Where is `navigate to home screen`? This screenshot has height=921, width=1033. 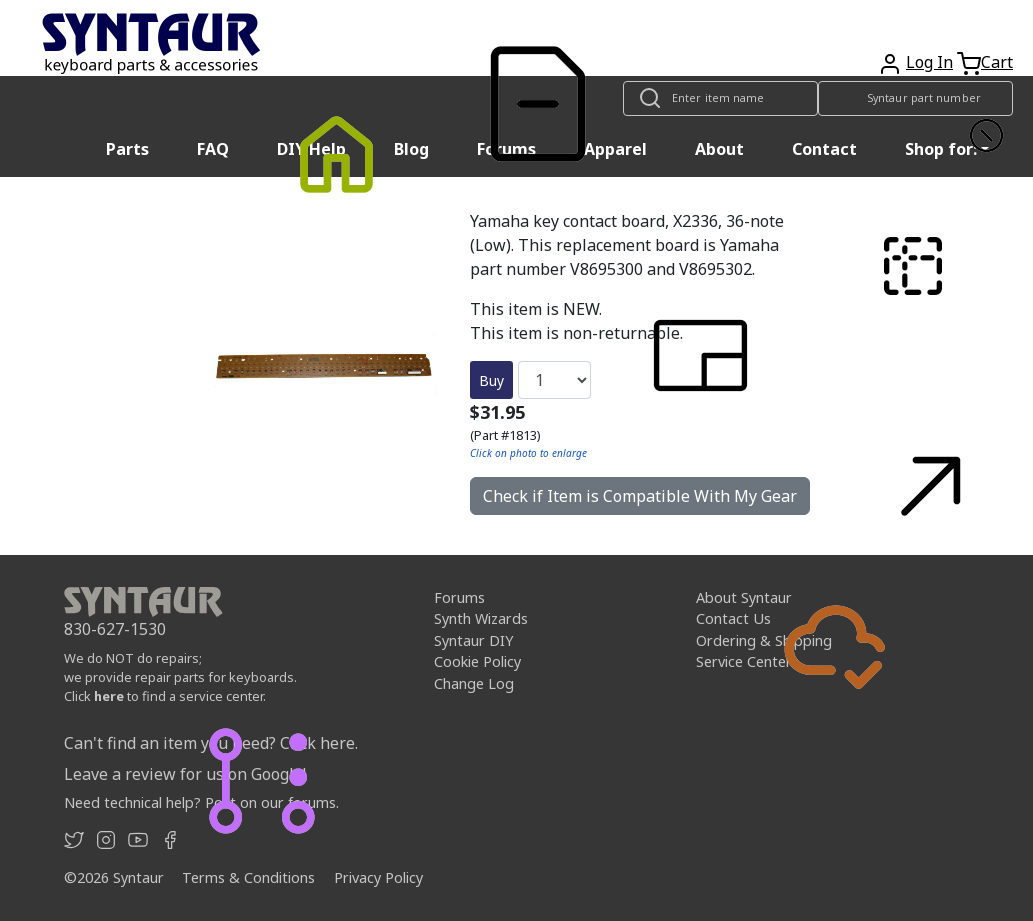
navigate to home screen is located at coordinates (336, 156).